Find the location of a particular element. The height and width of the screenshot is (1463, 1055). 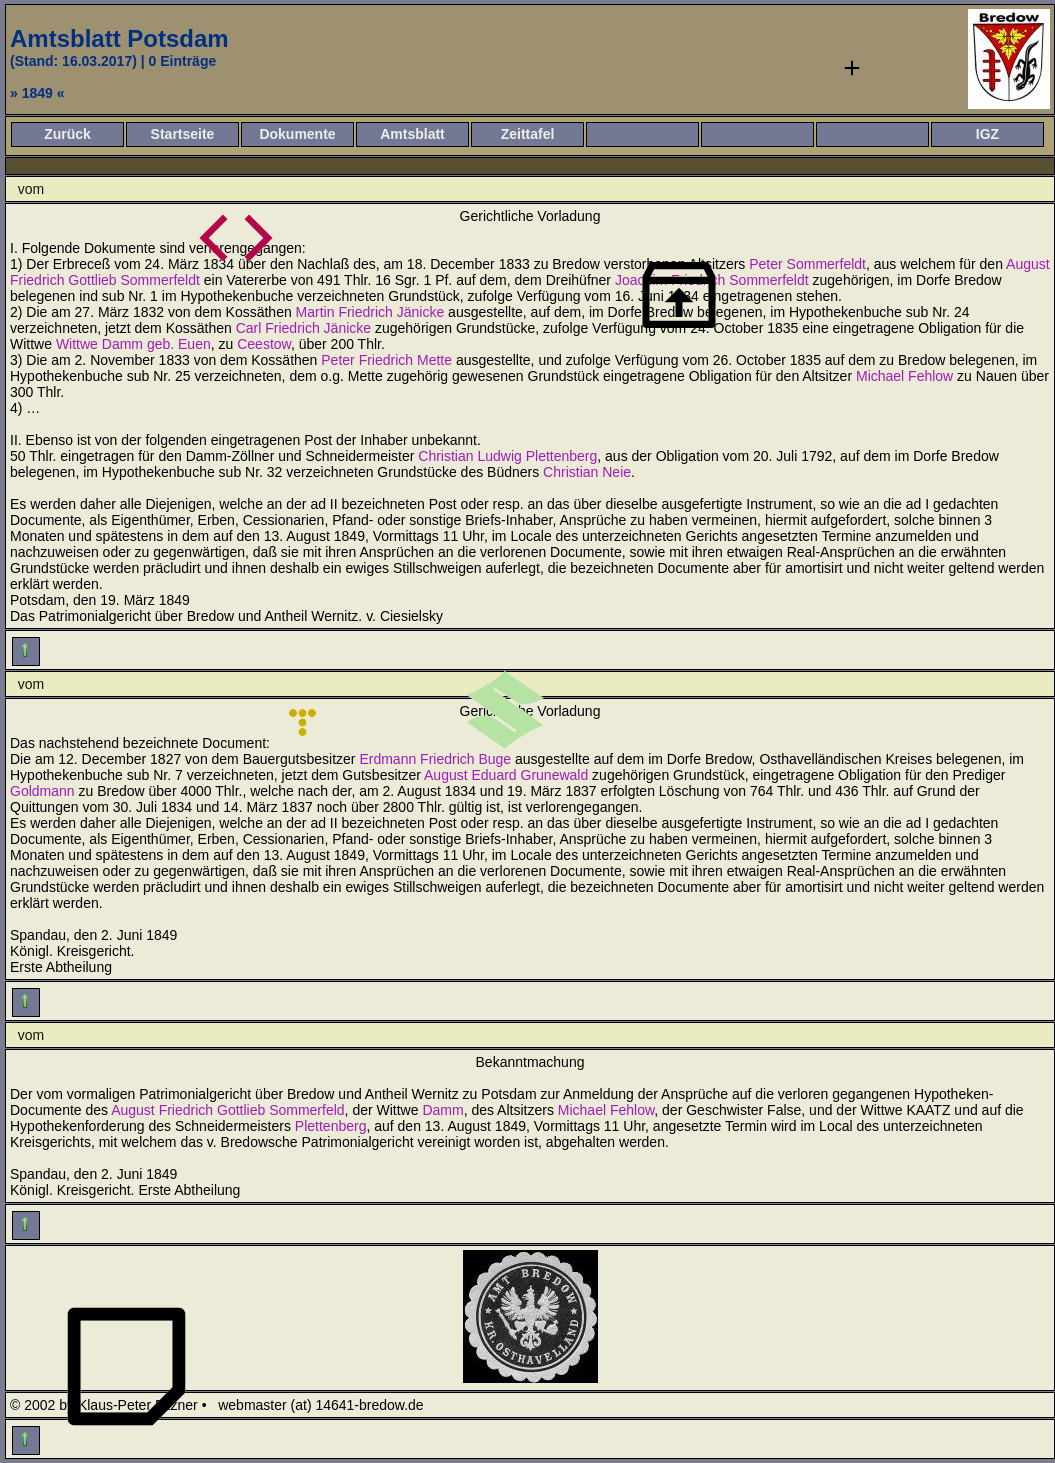

create a new sticky note is located at coordinates (126, 1366).